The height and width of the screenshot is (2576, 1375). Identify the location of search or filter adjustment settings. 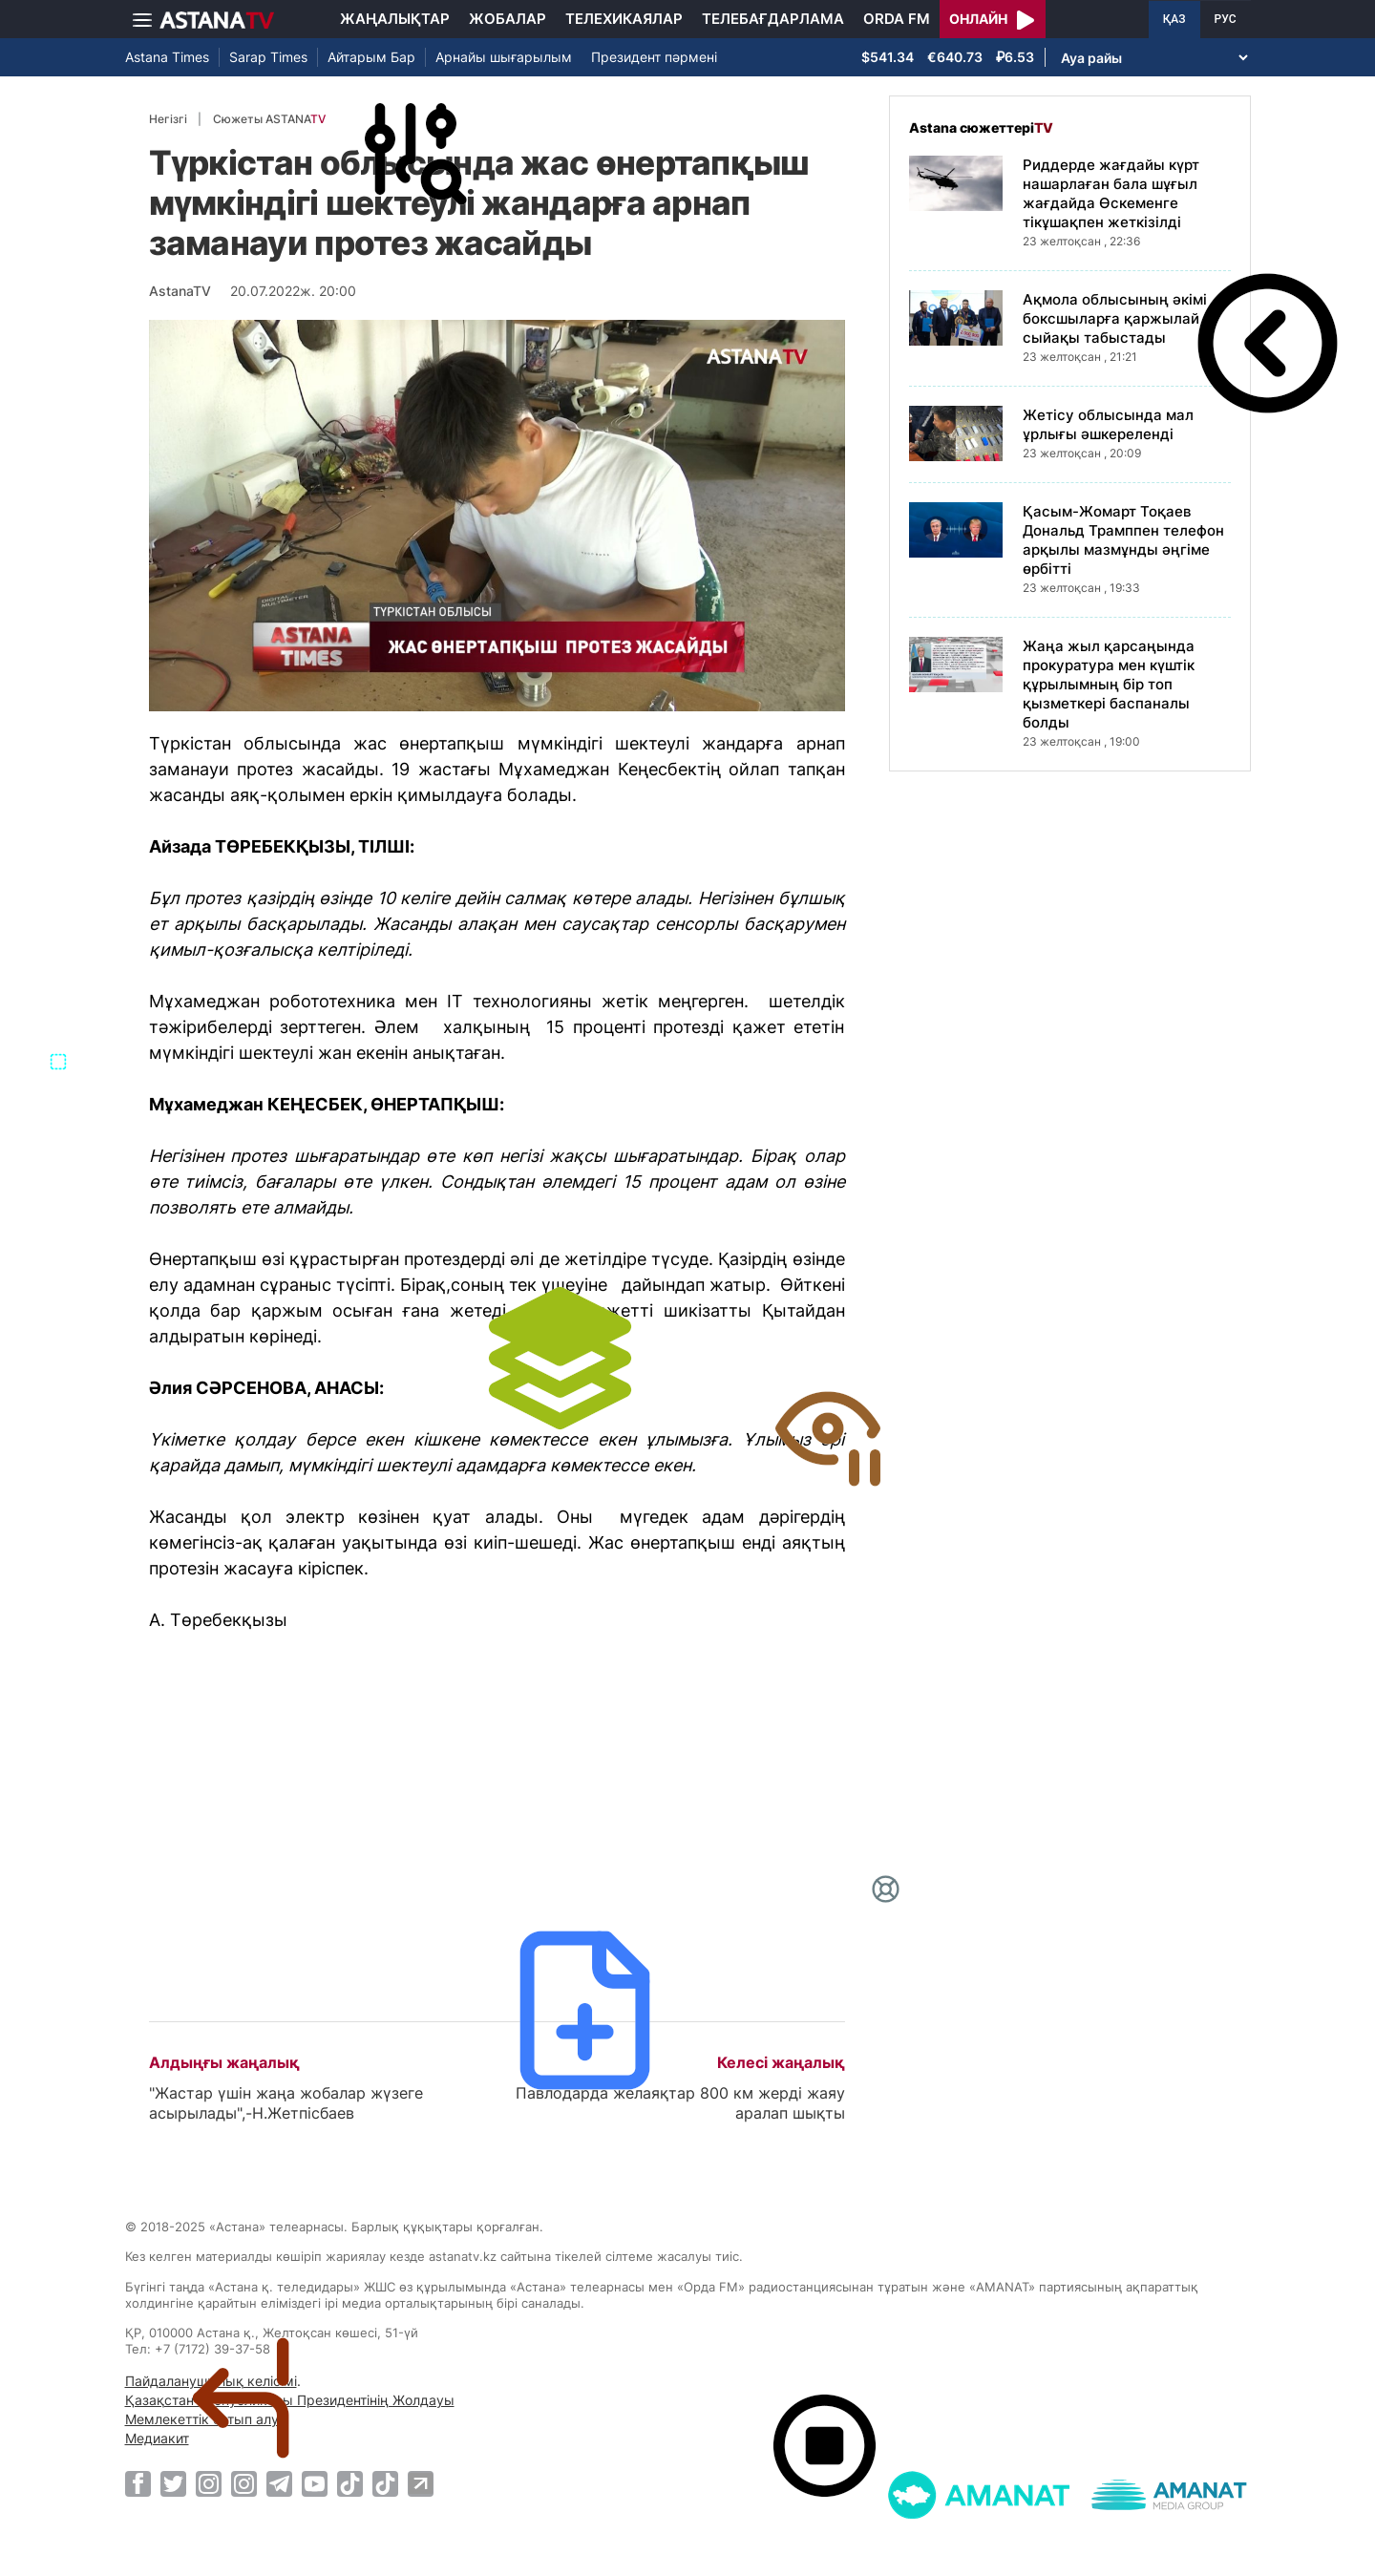
(411, 149).